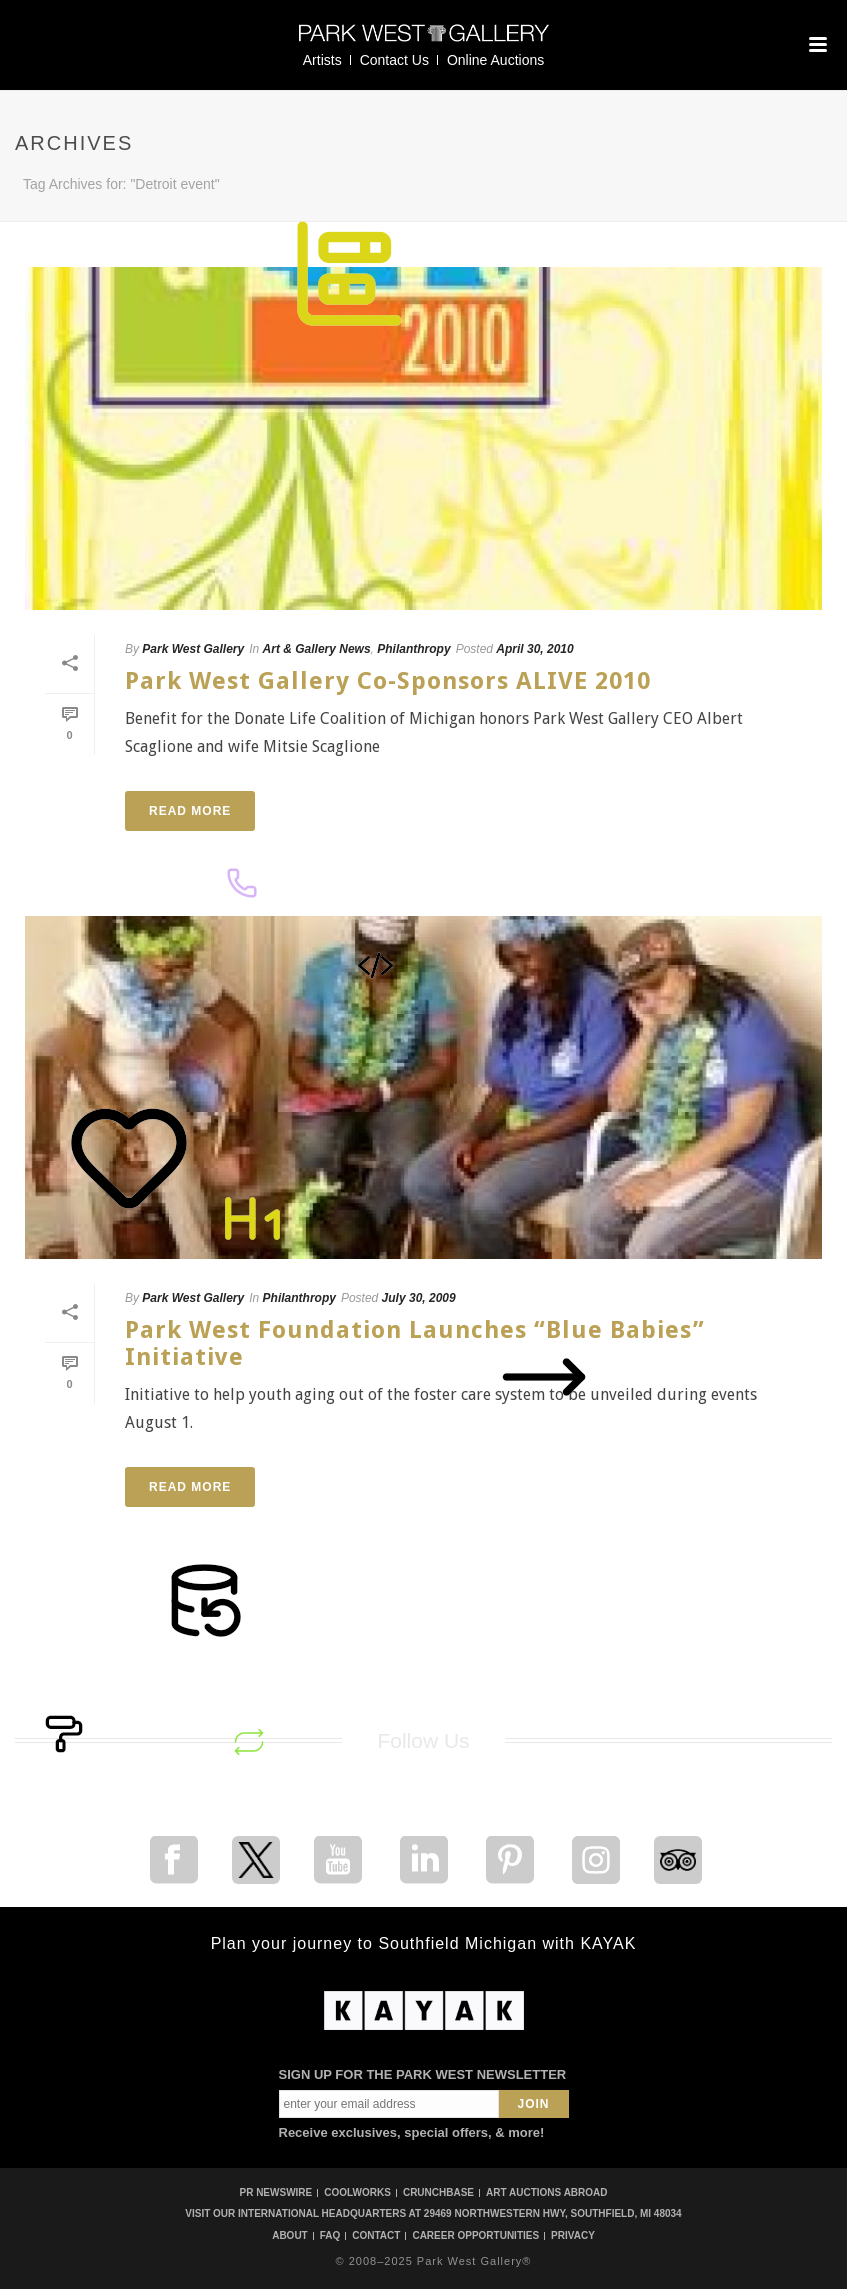 This screenshot has height=2289, width=847. I want to click on view stacked bar chart data, so click(349, 273).